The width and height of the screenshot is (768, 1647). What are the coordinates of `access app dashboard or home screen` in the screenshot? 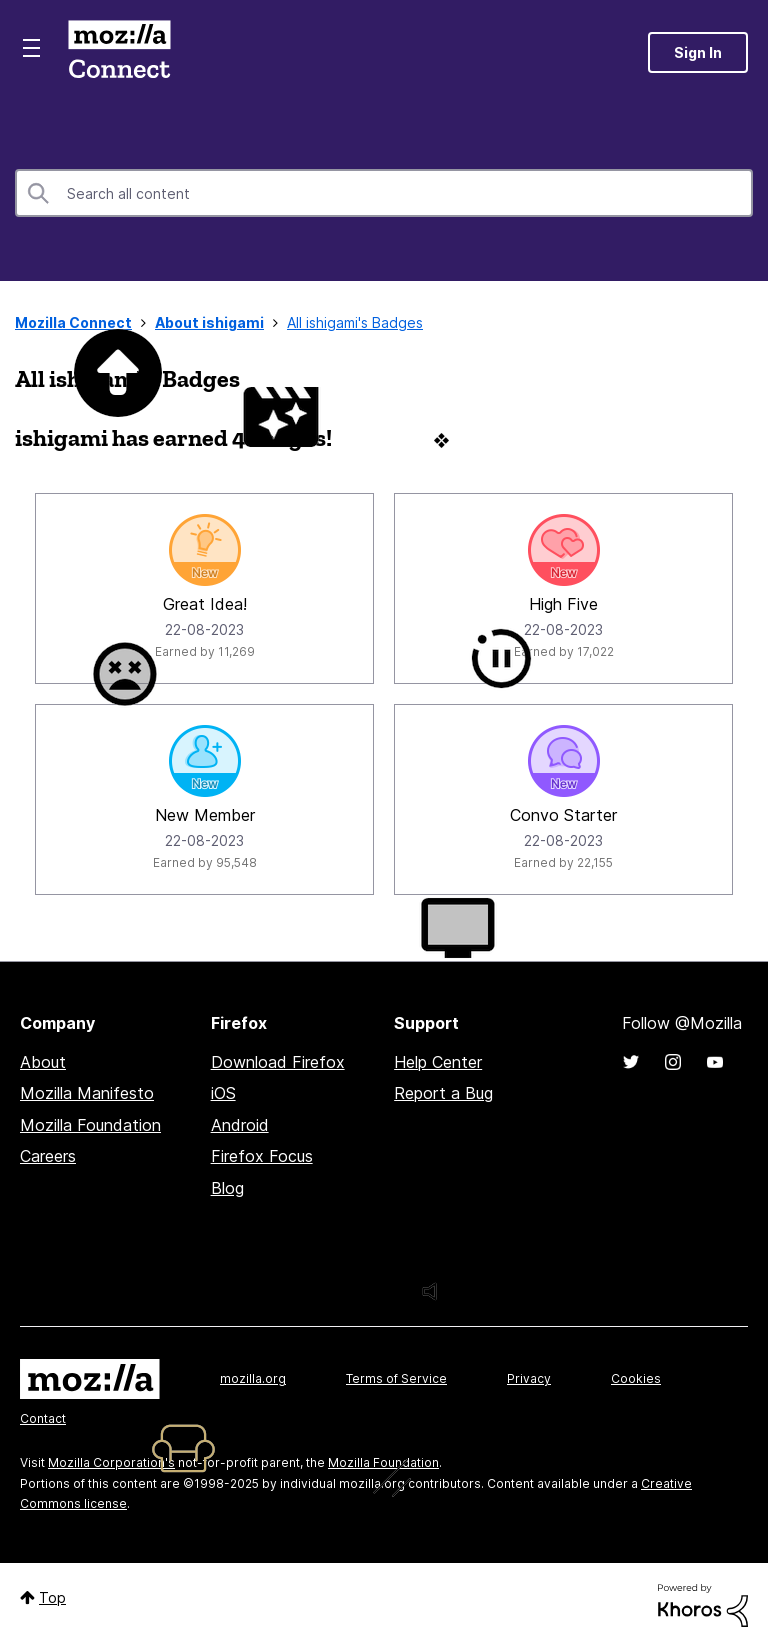 It's located at (441, 440).